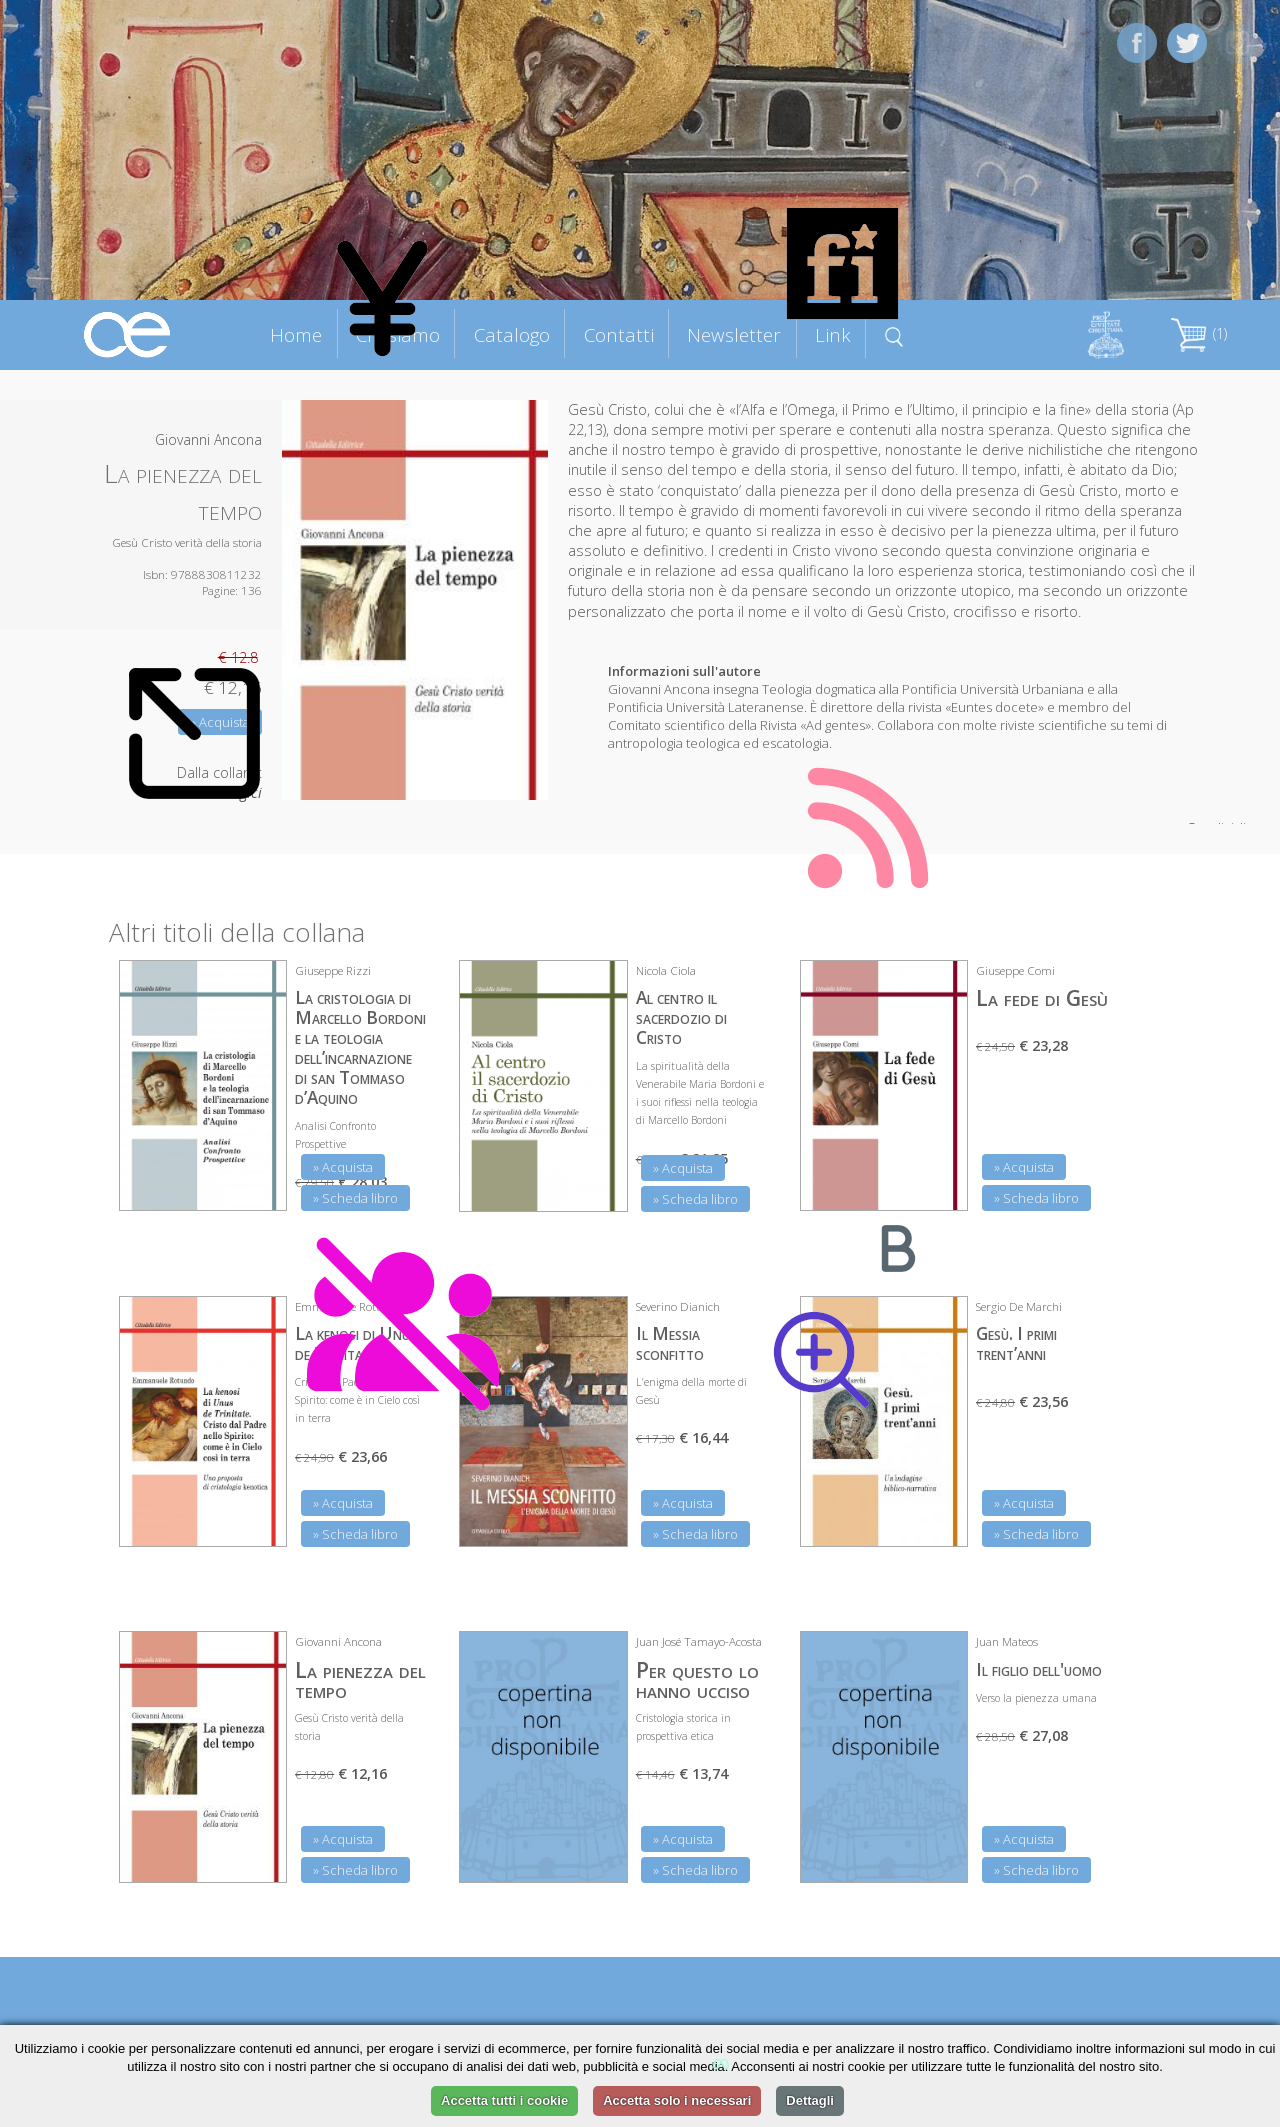  Describe the element at coordinates (721, 2064) in the screenshot. I see `meta company logo` at that location.